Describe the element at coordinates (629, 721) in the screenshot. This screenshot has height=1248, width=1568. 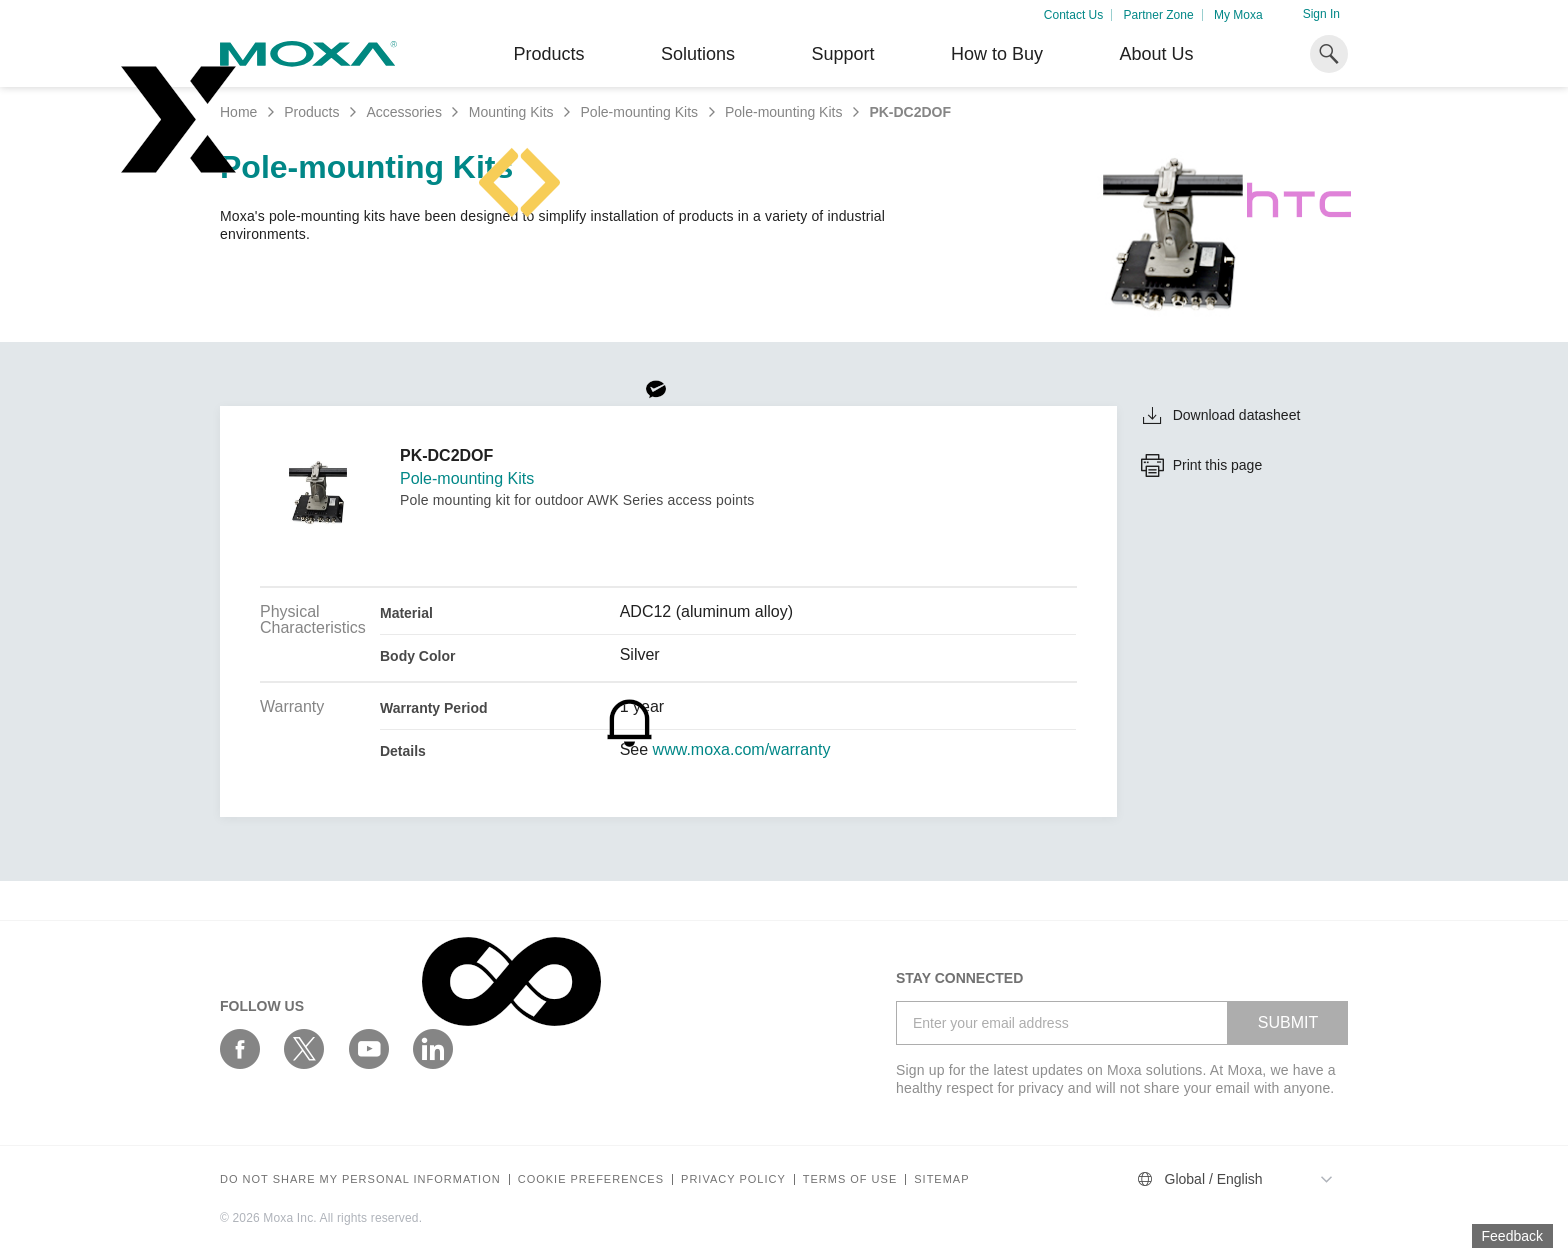
I see `view notifications` at that location.